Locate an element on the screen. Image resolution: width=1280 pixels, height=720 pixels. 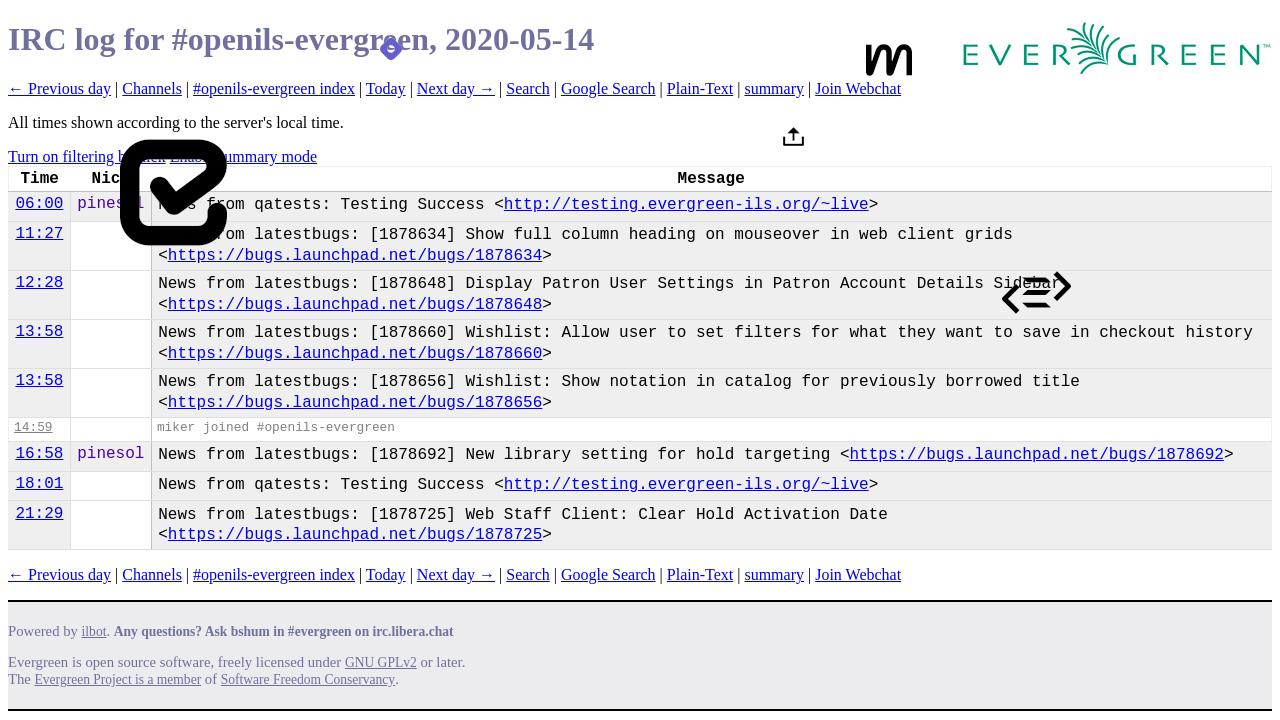
open Hashnode blogging platform is located at coordinates (391, 49).